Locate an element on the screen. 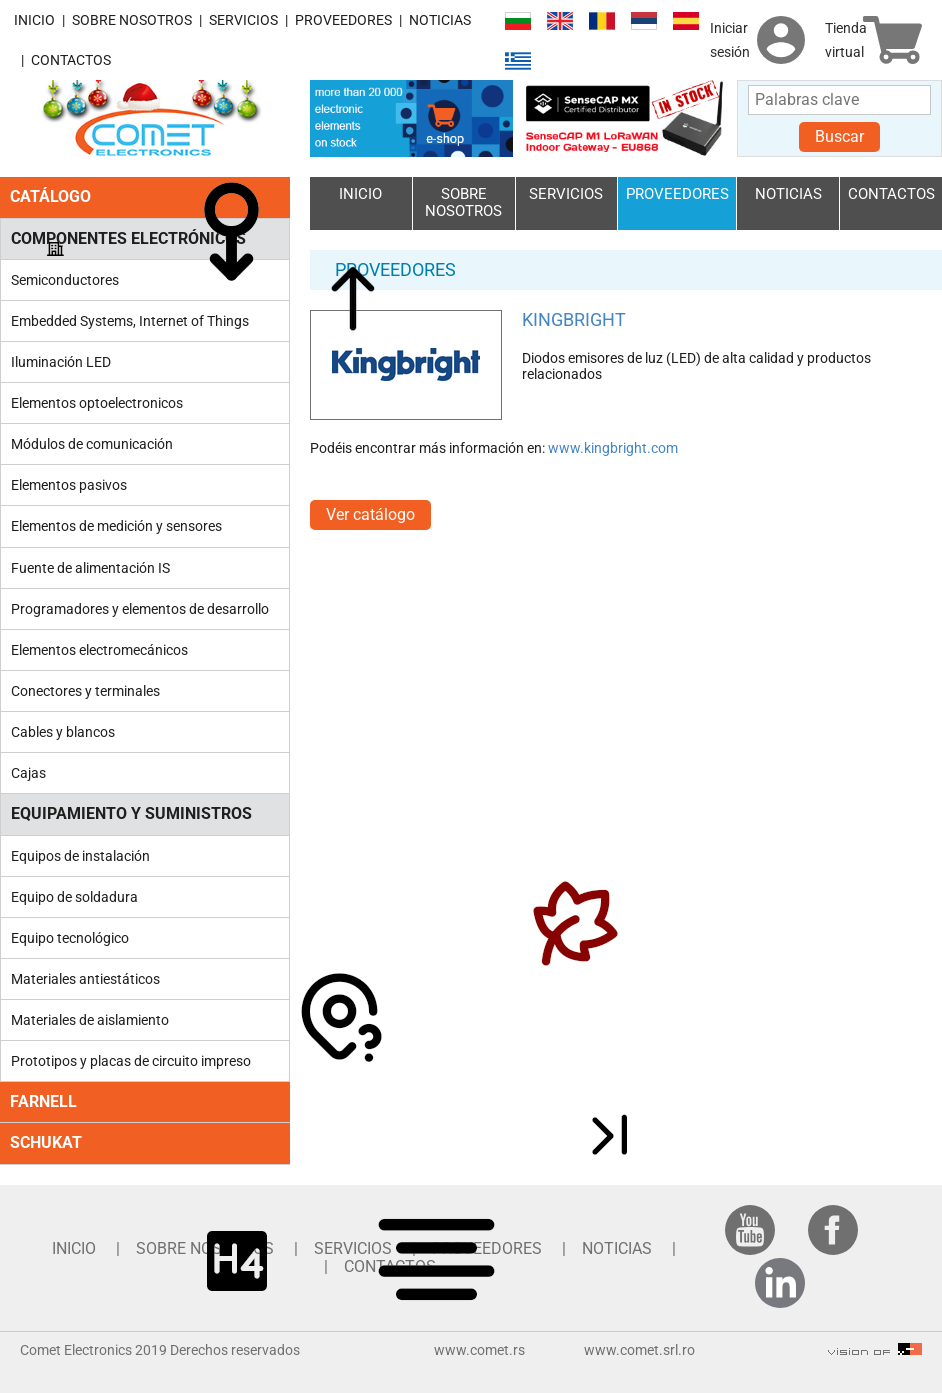 This screenshot has height=1393, width=942. view office or workplace location is located at coordinates (55, 249).